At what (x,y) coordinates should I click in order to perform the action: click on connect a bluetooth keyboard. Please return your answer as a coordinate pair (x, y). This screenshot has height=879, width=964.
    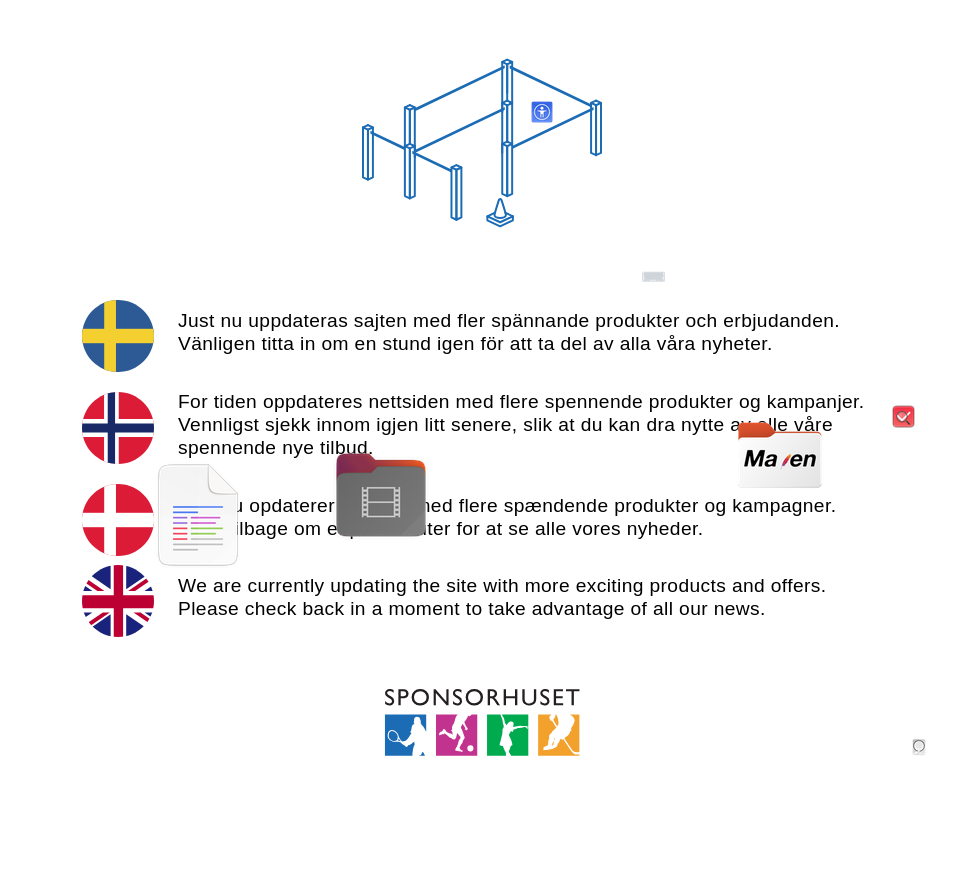
    Looking at the image, I should click on (653, 276).